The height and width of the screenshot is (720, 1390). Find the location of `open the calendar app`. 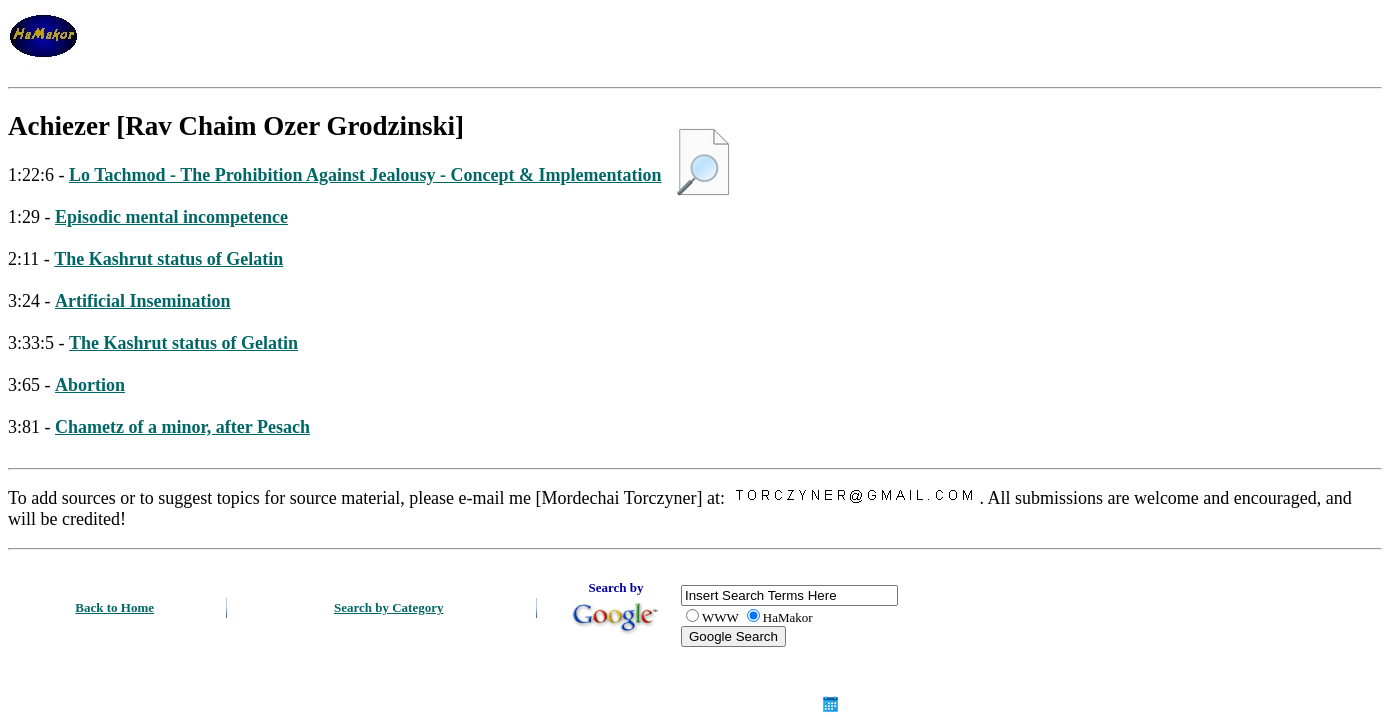

open the calendar app is located at coordinates (830, 704).